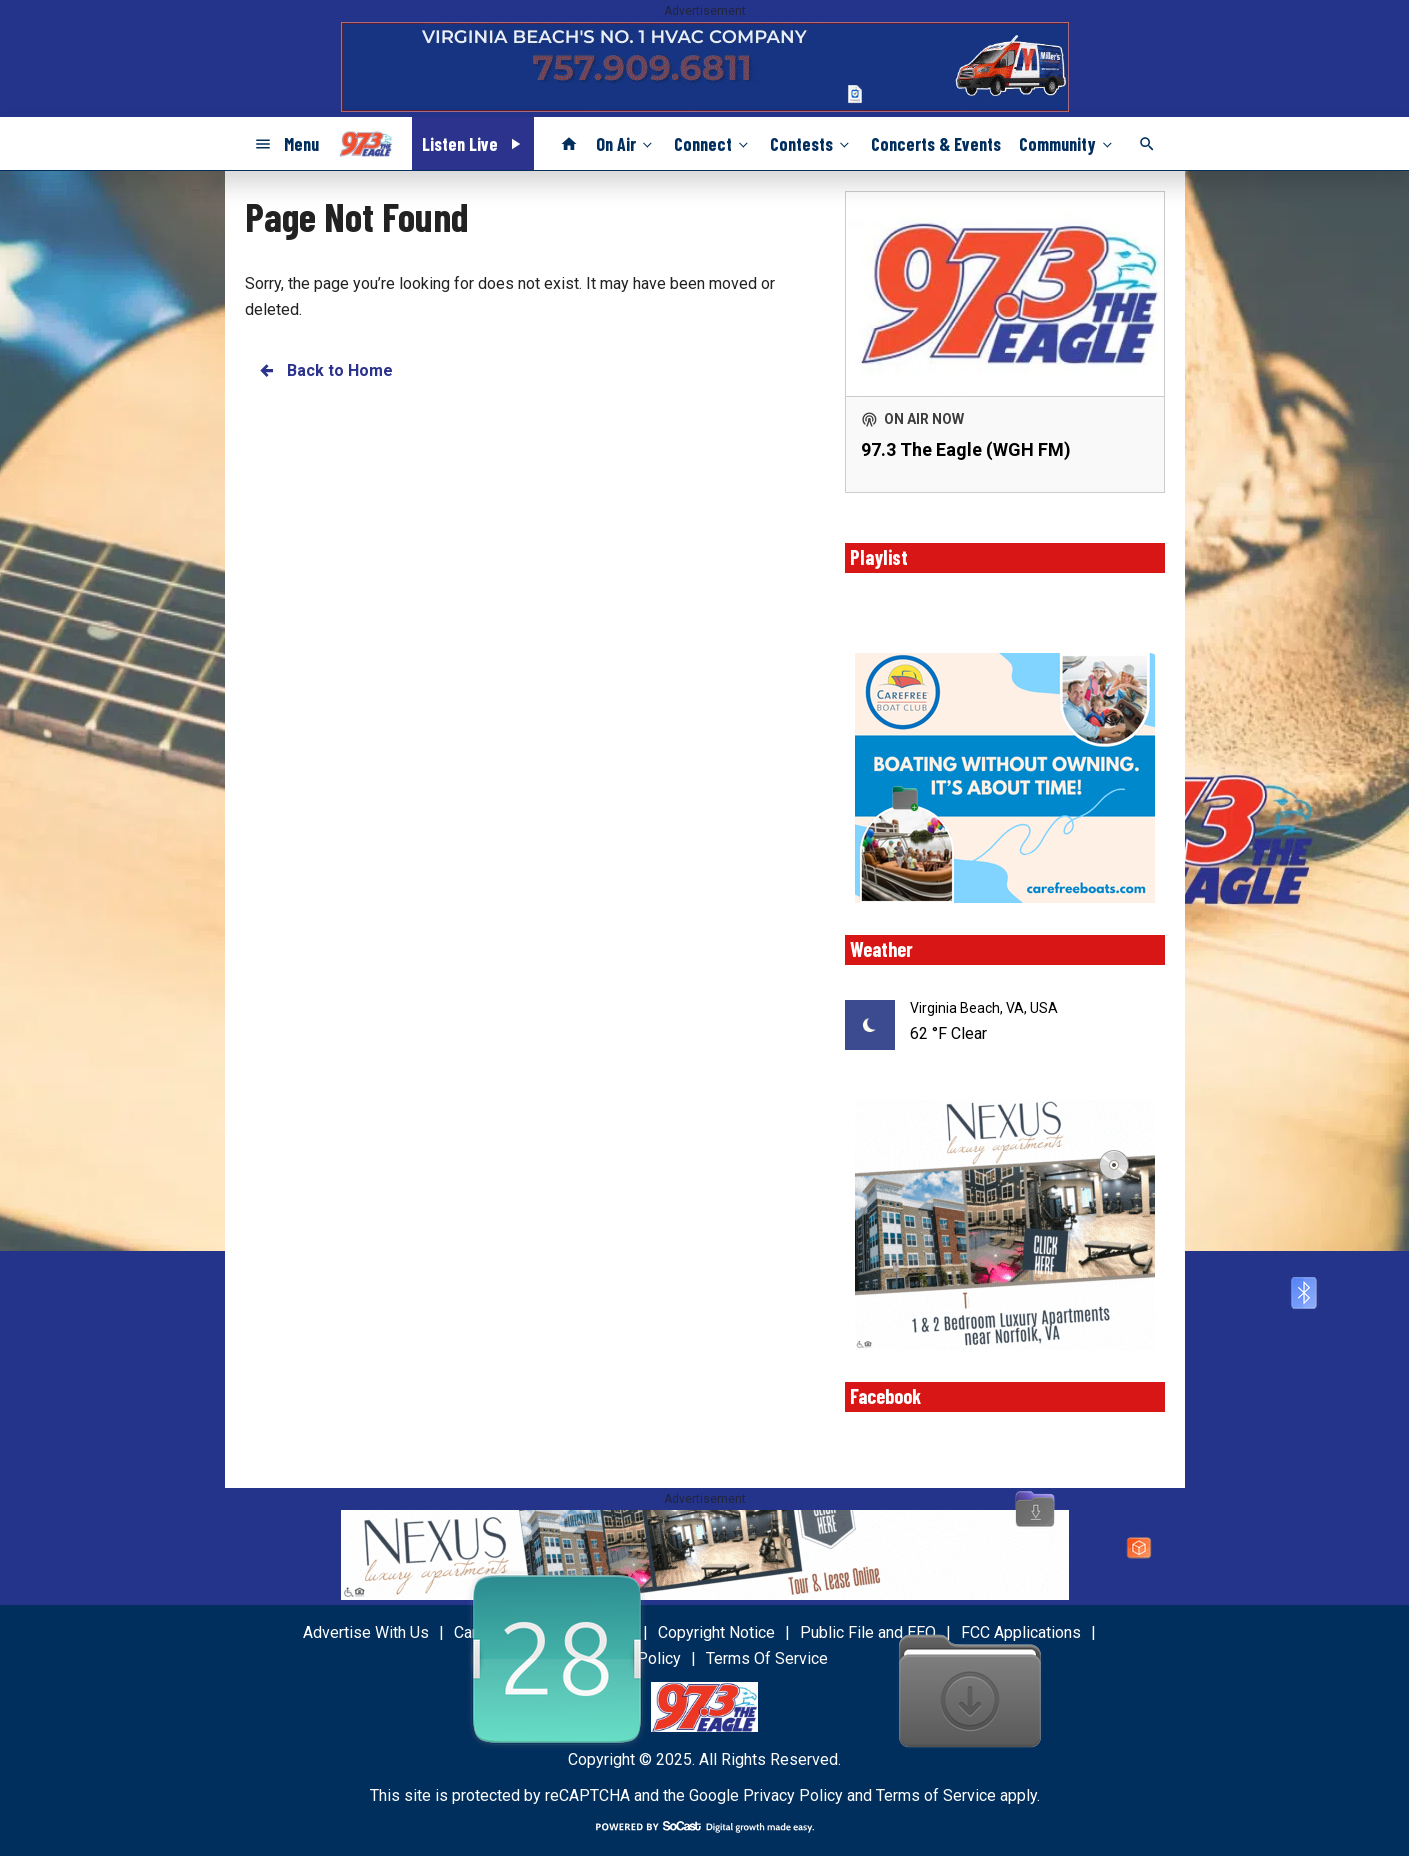 The image size is (1409, 1856). I want to click on access your downloads folder, so click(970, 1691).